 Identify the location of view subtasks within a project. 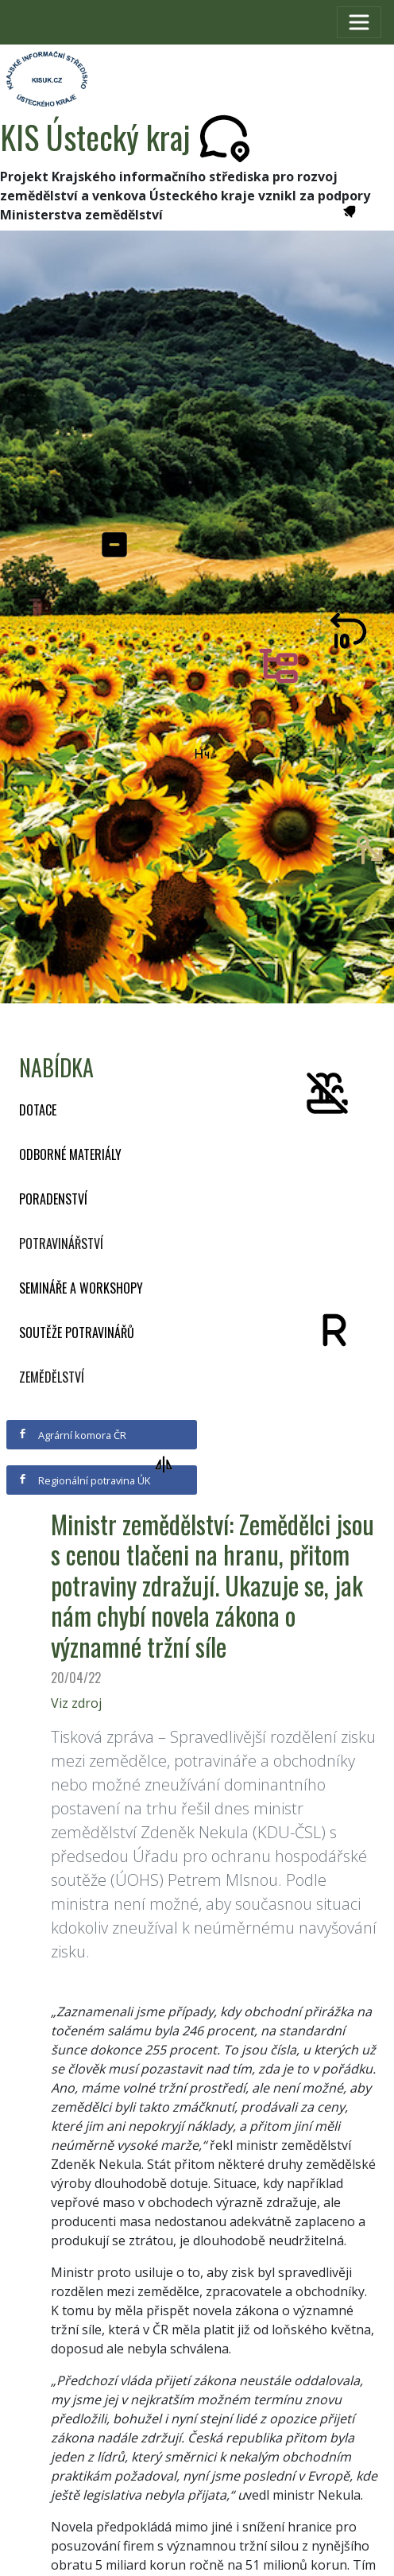
(278, 665).